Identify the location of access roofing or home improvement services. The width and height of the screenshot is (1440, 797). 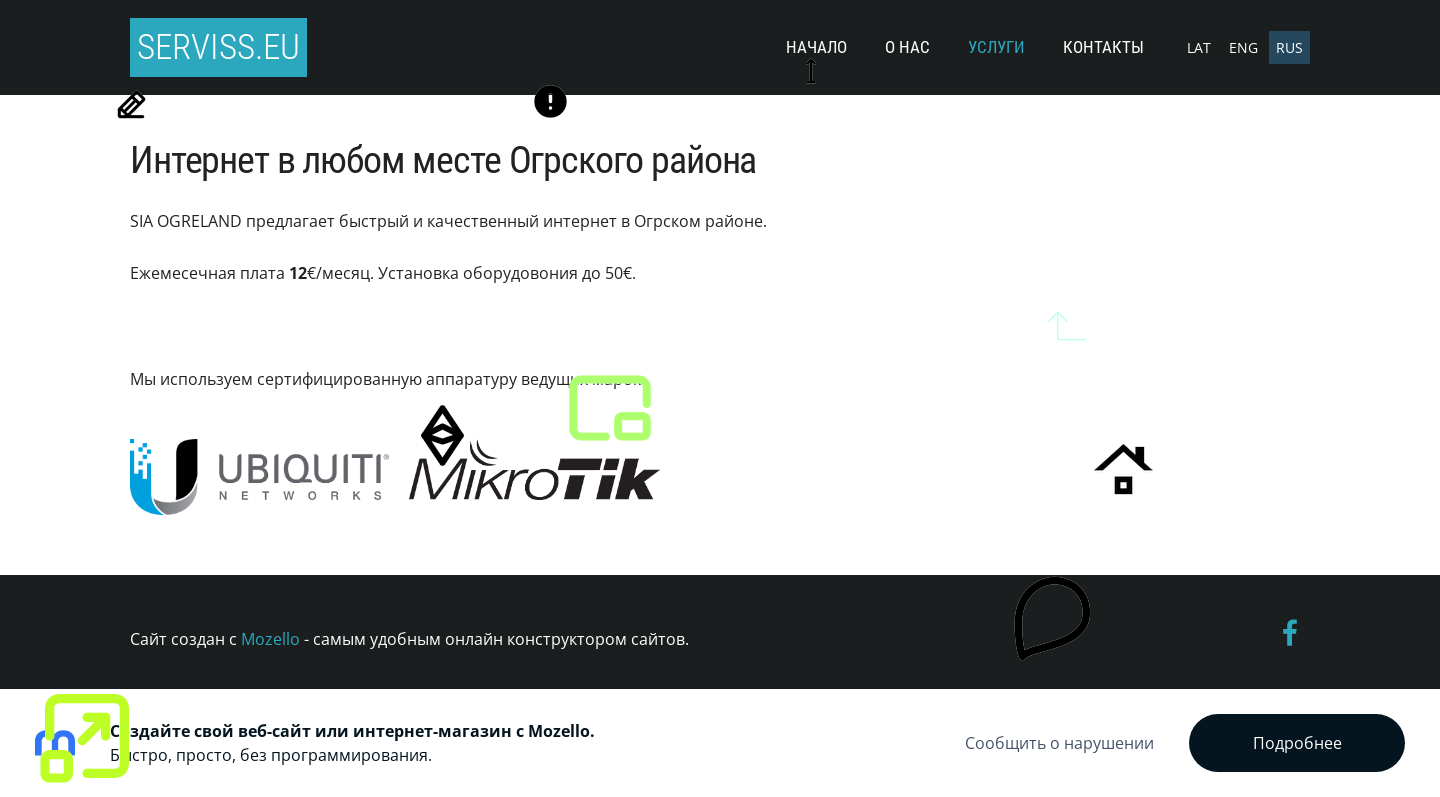
(1123, 470).